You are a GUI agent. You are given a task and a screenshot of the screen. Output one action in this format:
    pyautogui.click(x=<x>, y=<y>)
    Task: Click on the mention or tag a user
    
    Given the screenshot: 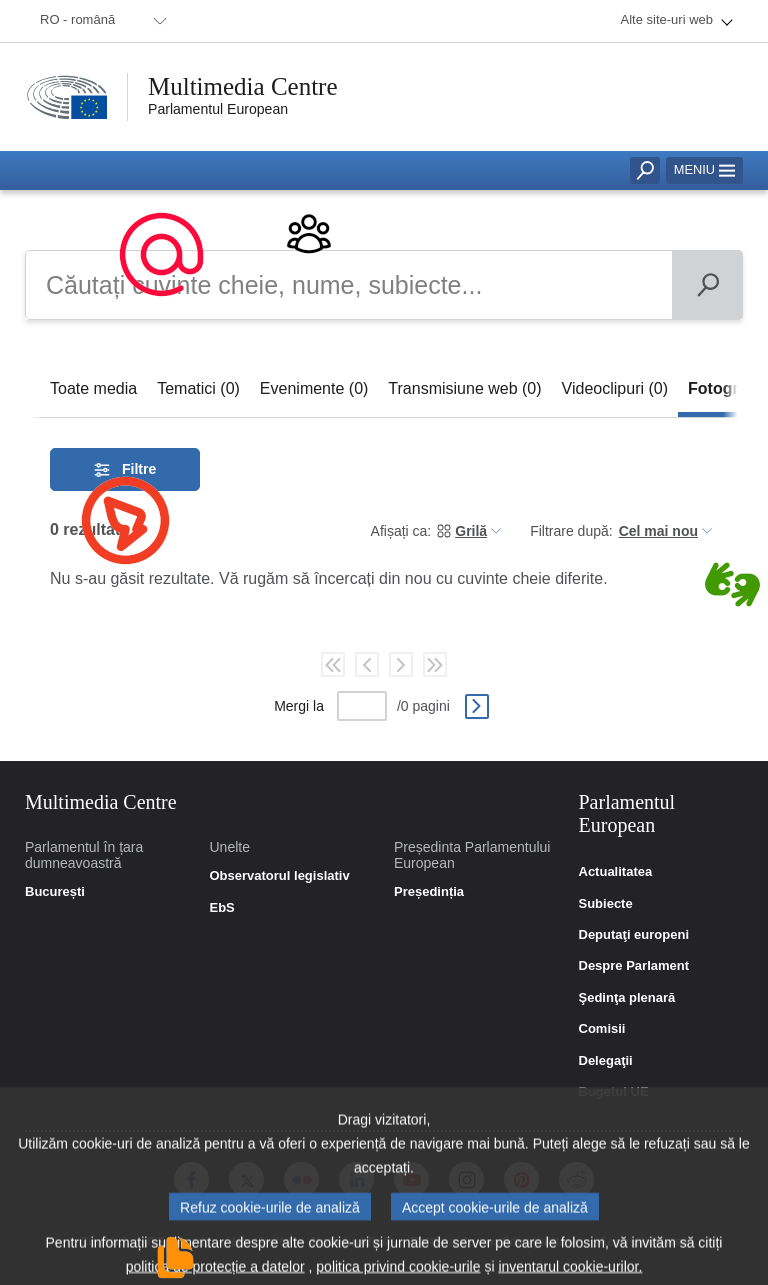 What is the action you would take?
    pyautogui.click(x=161, y=254)
    